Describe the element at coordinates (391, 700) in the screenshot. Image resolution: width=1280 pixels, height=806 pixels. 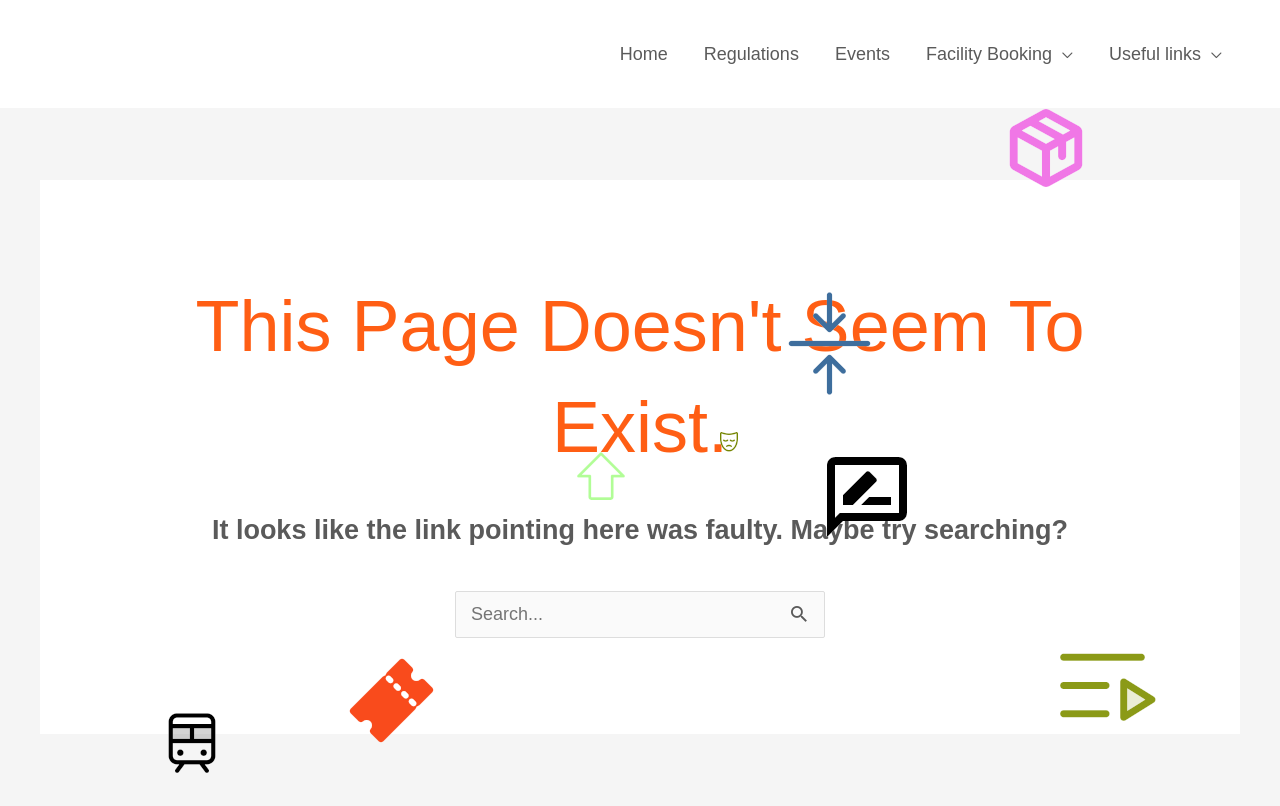
I see `view your tickets or passes` at that location.